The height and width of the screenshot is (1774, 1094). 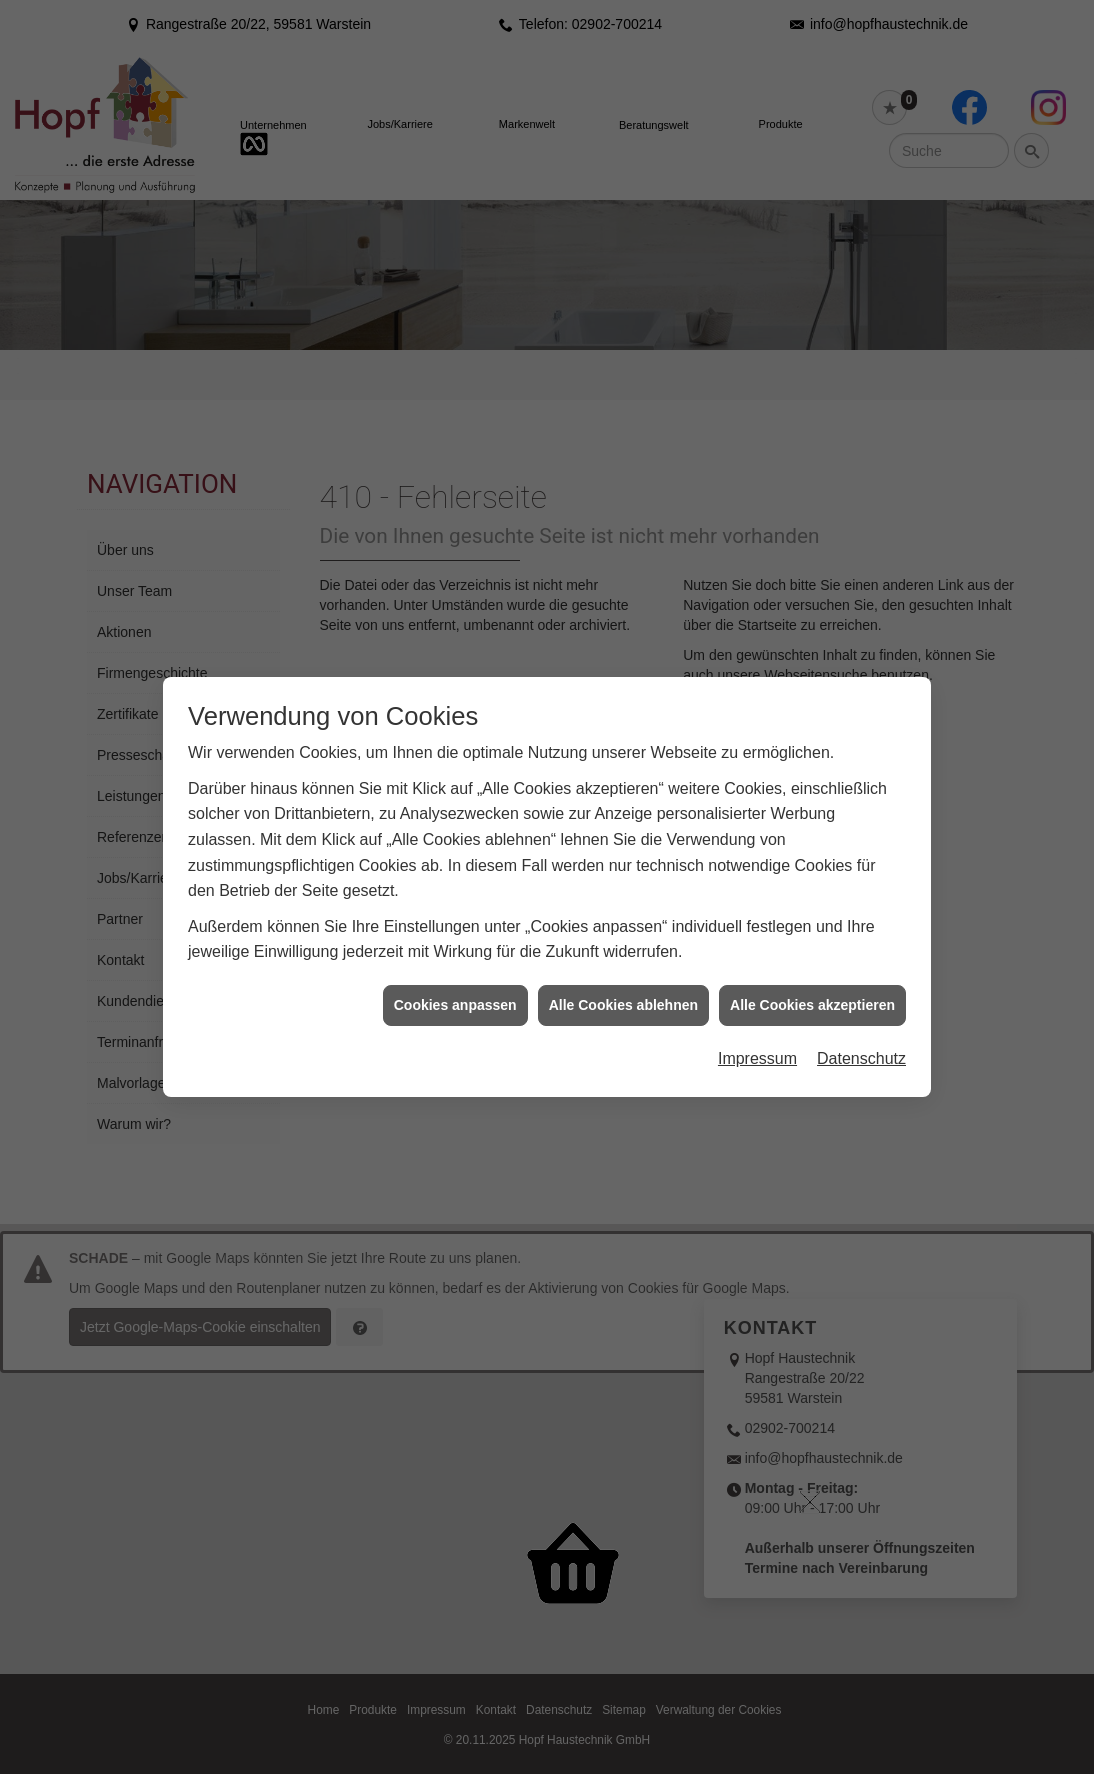 I want to click on view your shopping basket, so click(x=573, y=1566).